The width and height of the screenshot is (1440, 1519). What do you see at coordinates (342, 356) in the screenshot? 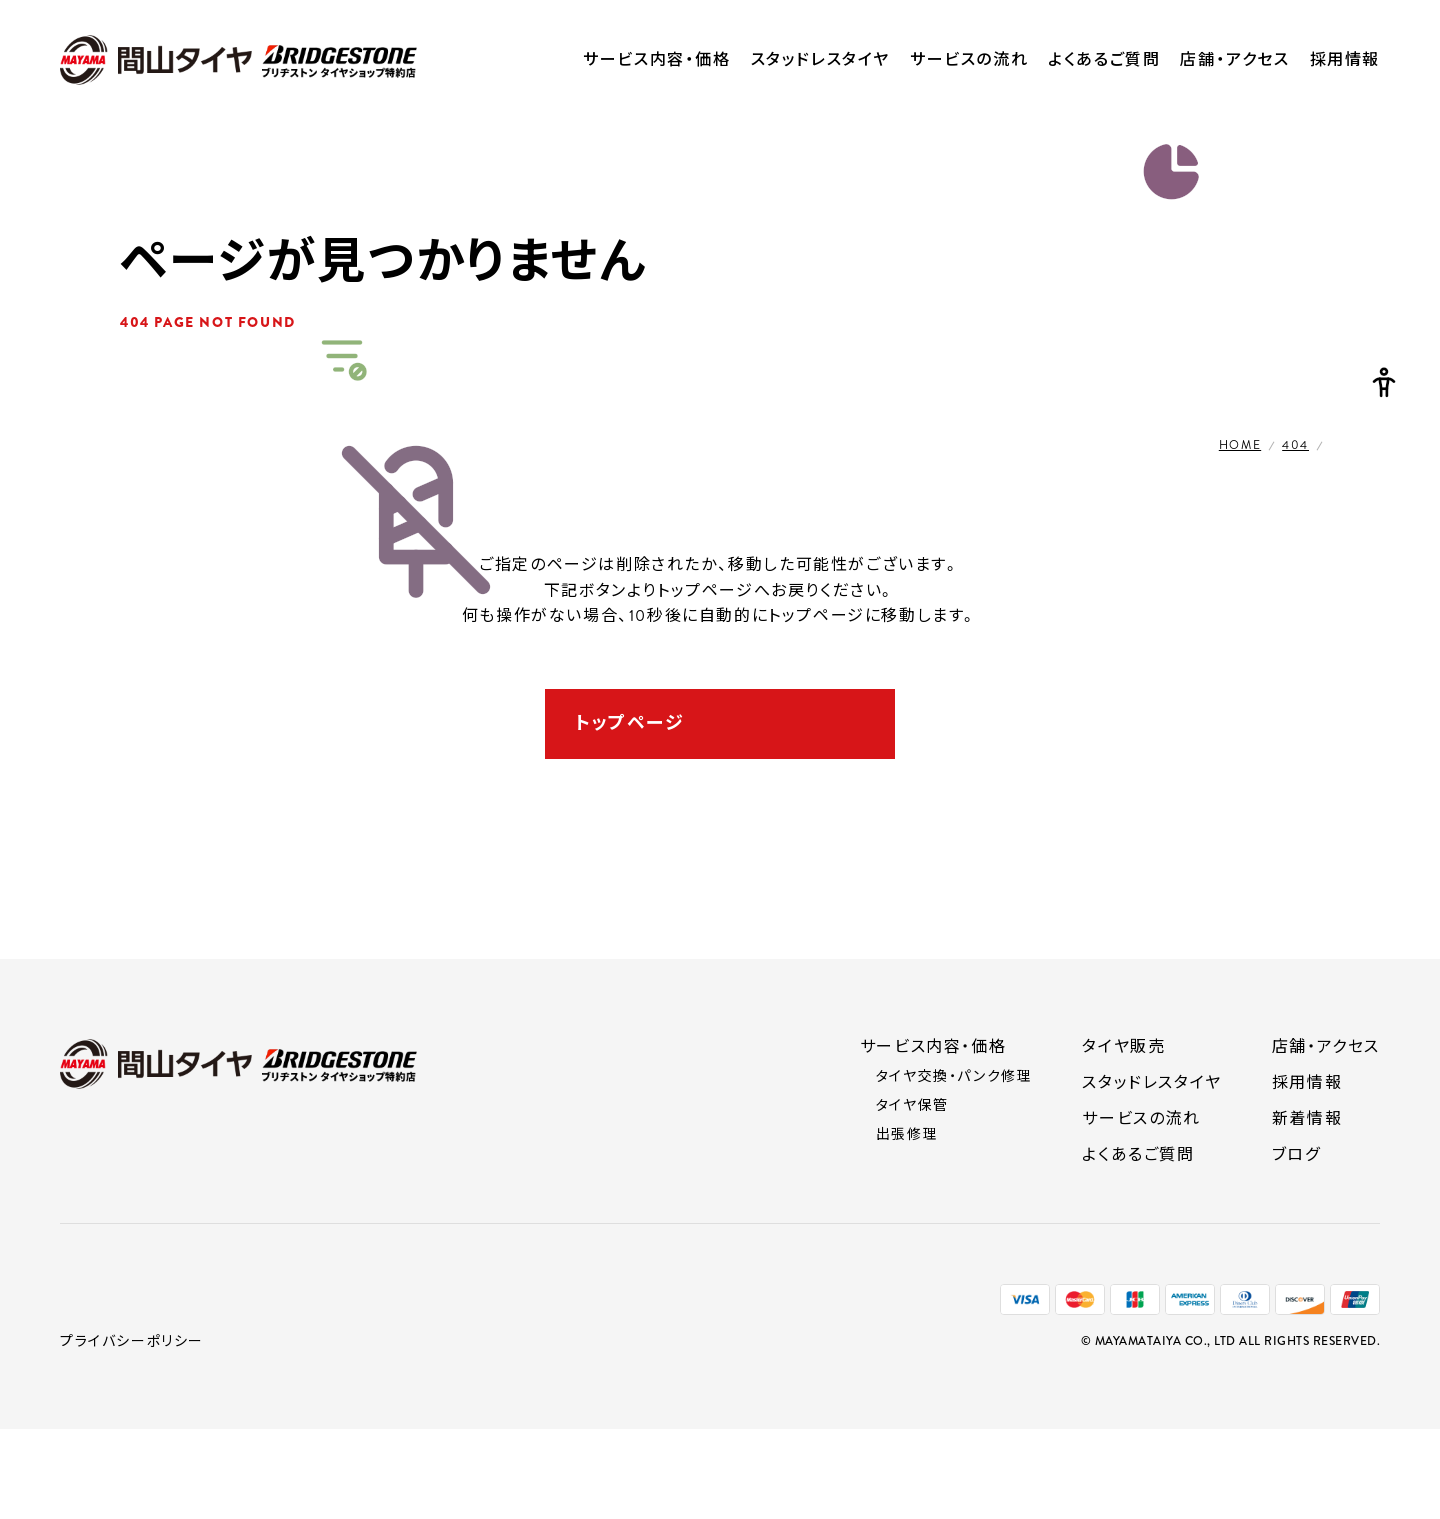
I see `clear or cancel active filters` at bounding box center [342, 356].